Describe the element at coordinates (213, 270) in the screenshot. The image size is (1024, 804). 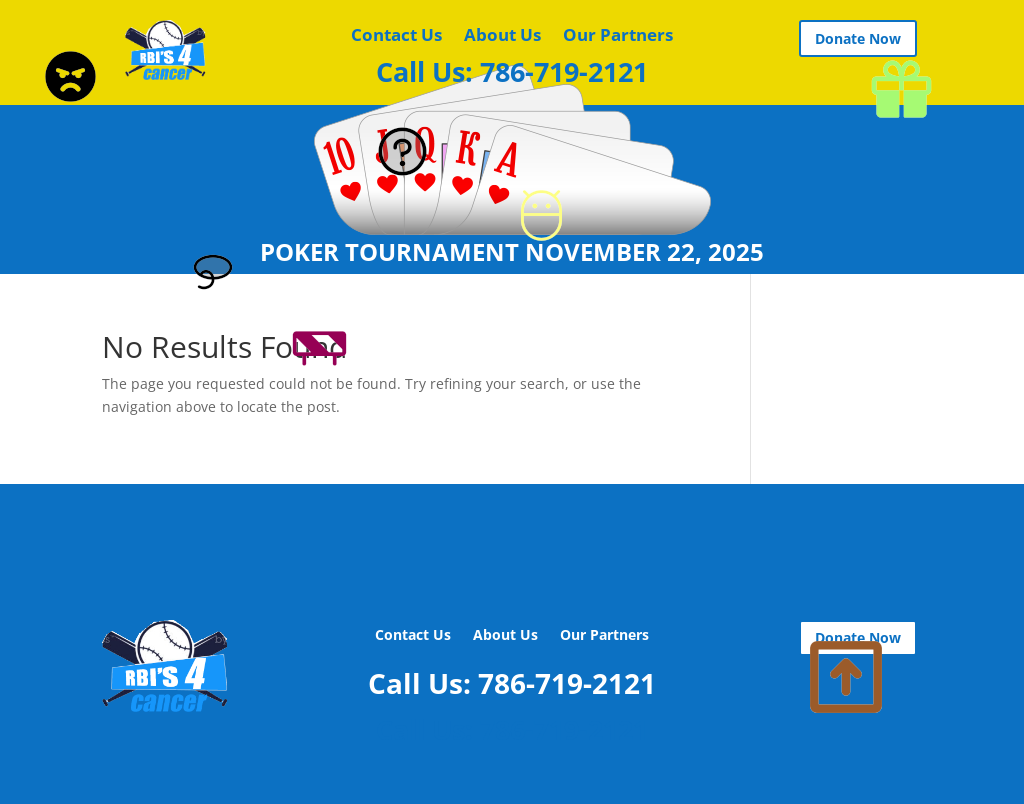
I see `use lasso selection tool` at that location.